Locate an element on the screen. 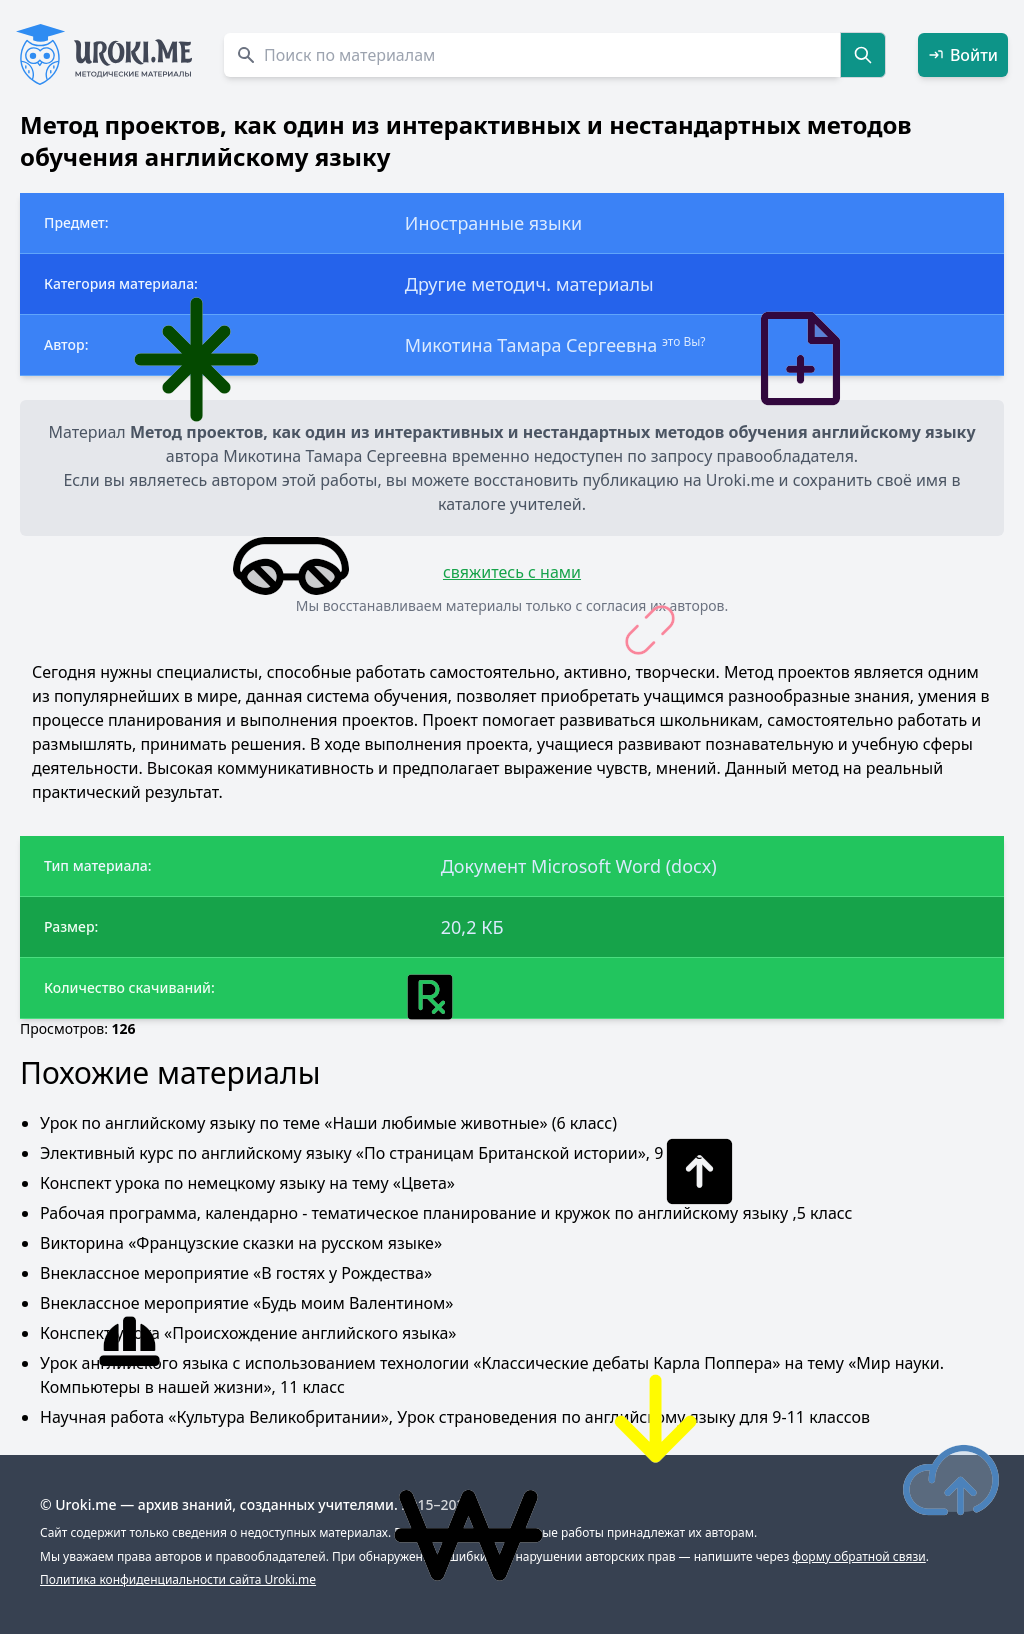 This screenshot has height=1634, width=1024. view prescription details is located at coordinates (430, 997).